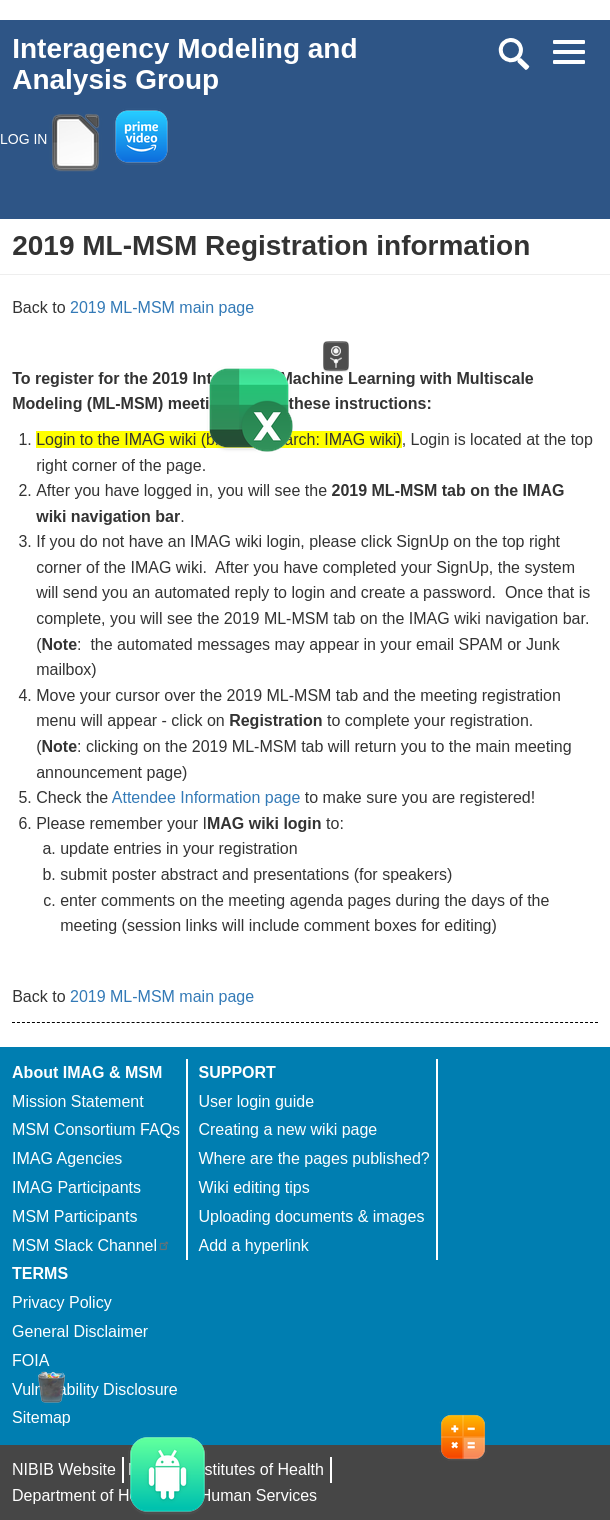 This screenshot has width=610, height=1520. I want to click on open déjà dup backup application, so click(336, 356).